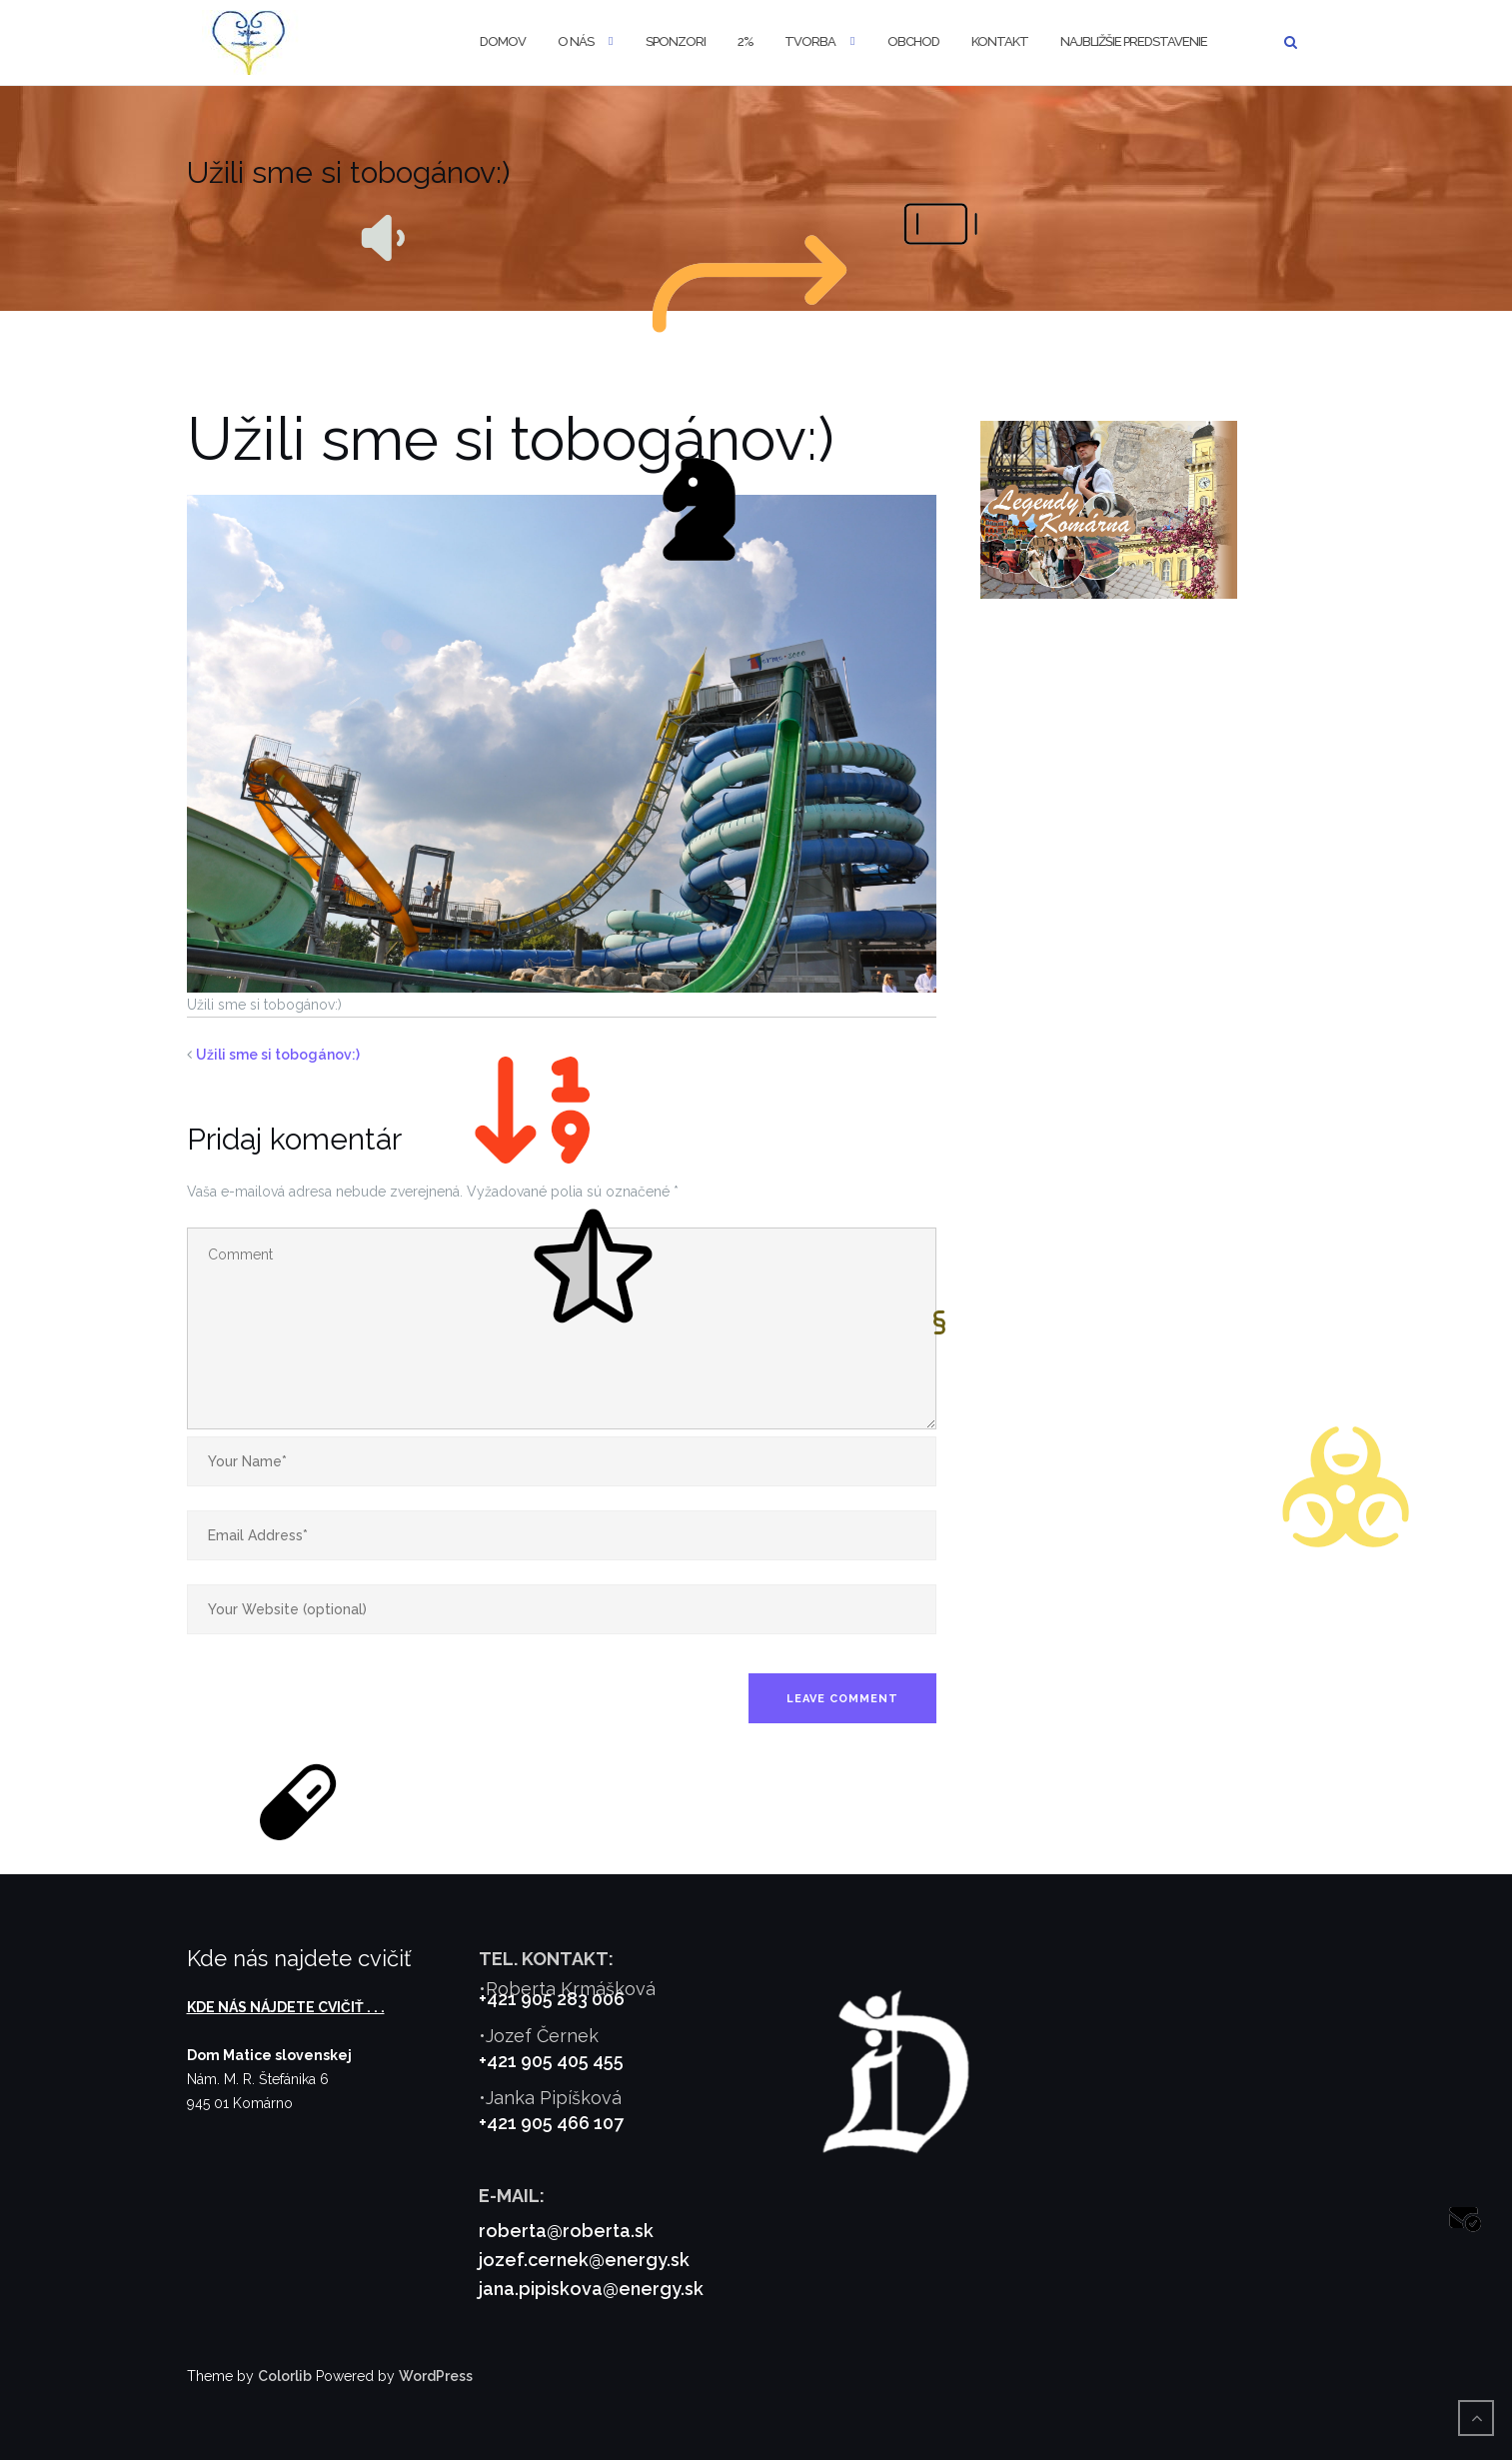 The height and width of the screenshot is (2460, 1512). Describe the element at coordinates (939, 224) in the screenshot. I see `indicates low battery status` at that location.